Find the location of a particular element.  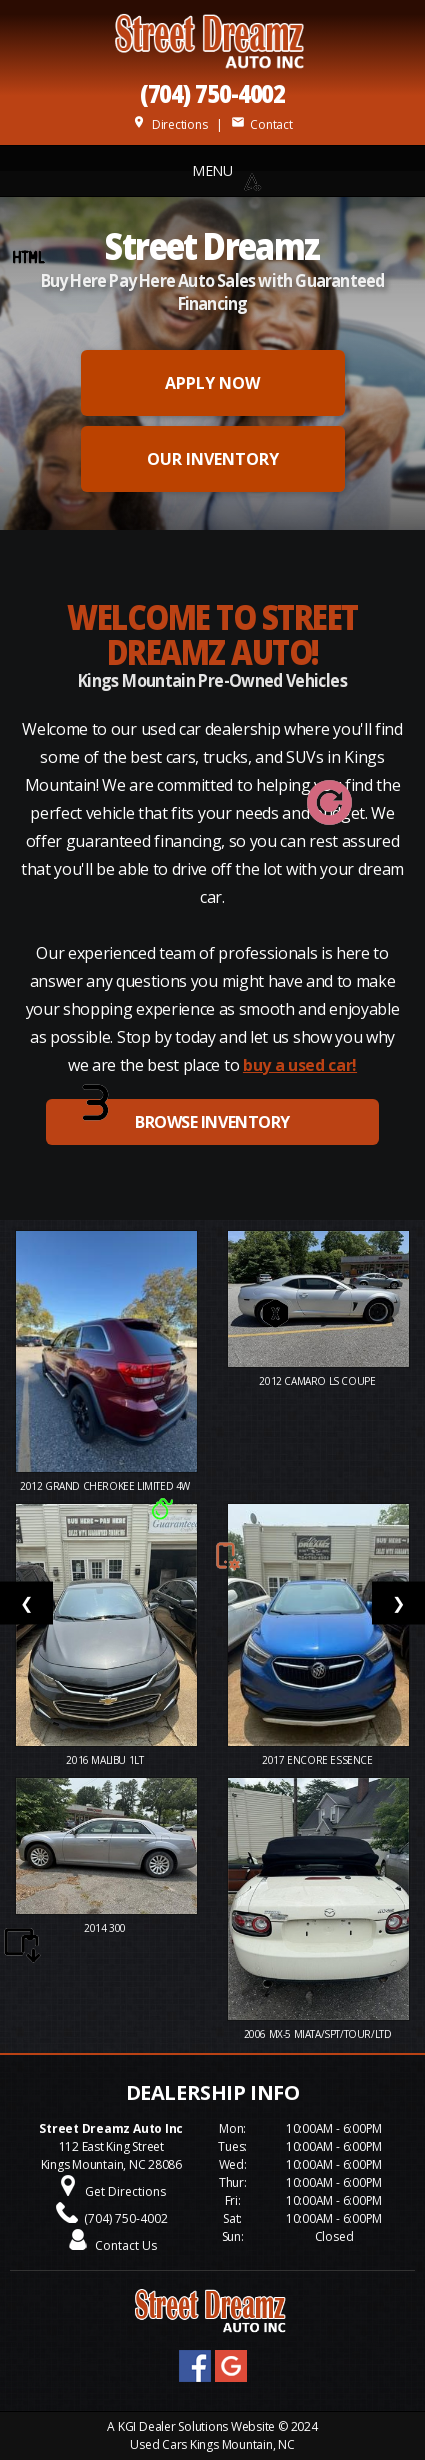

download to connected devices is located at coordinates (21, 1943).